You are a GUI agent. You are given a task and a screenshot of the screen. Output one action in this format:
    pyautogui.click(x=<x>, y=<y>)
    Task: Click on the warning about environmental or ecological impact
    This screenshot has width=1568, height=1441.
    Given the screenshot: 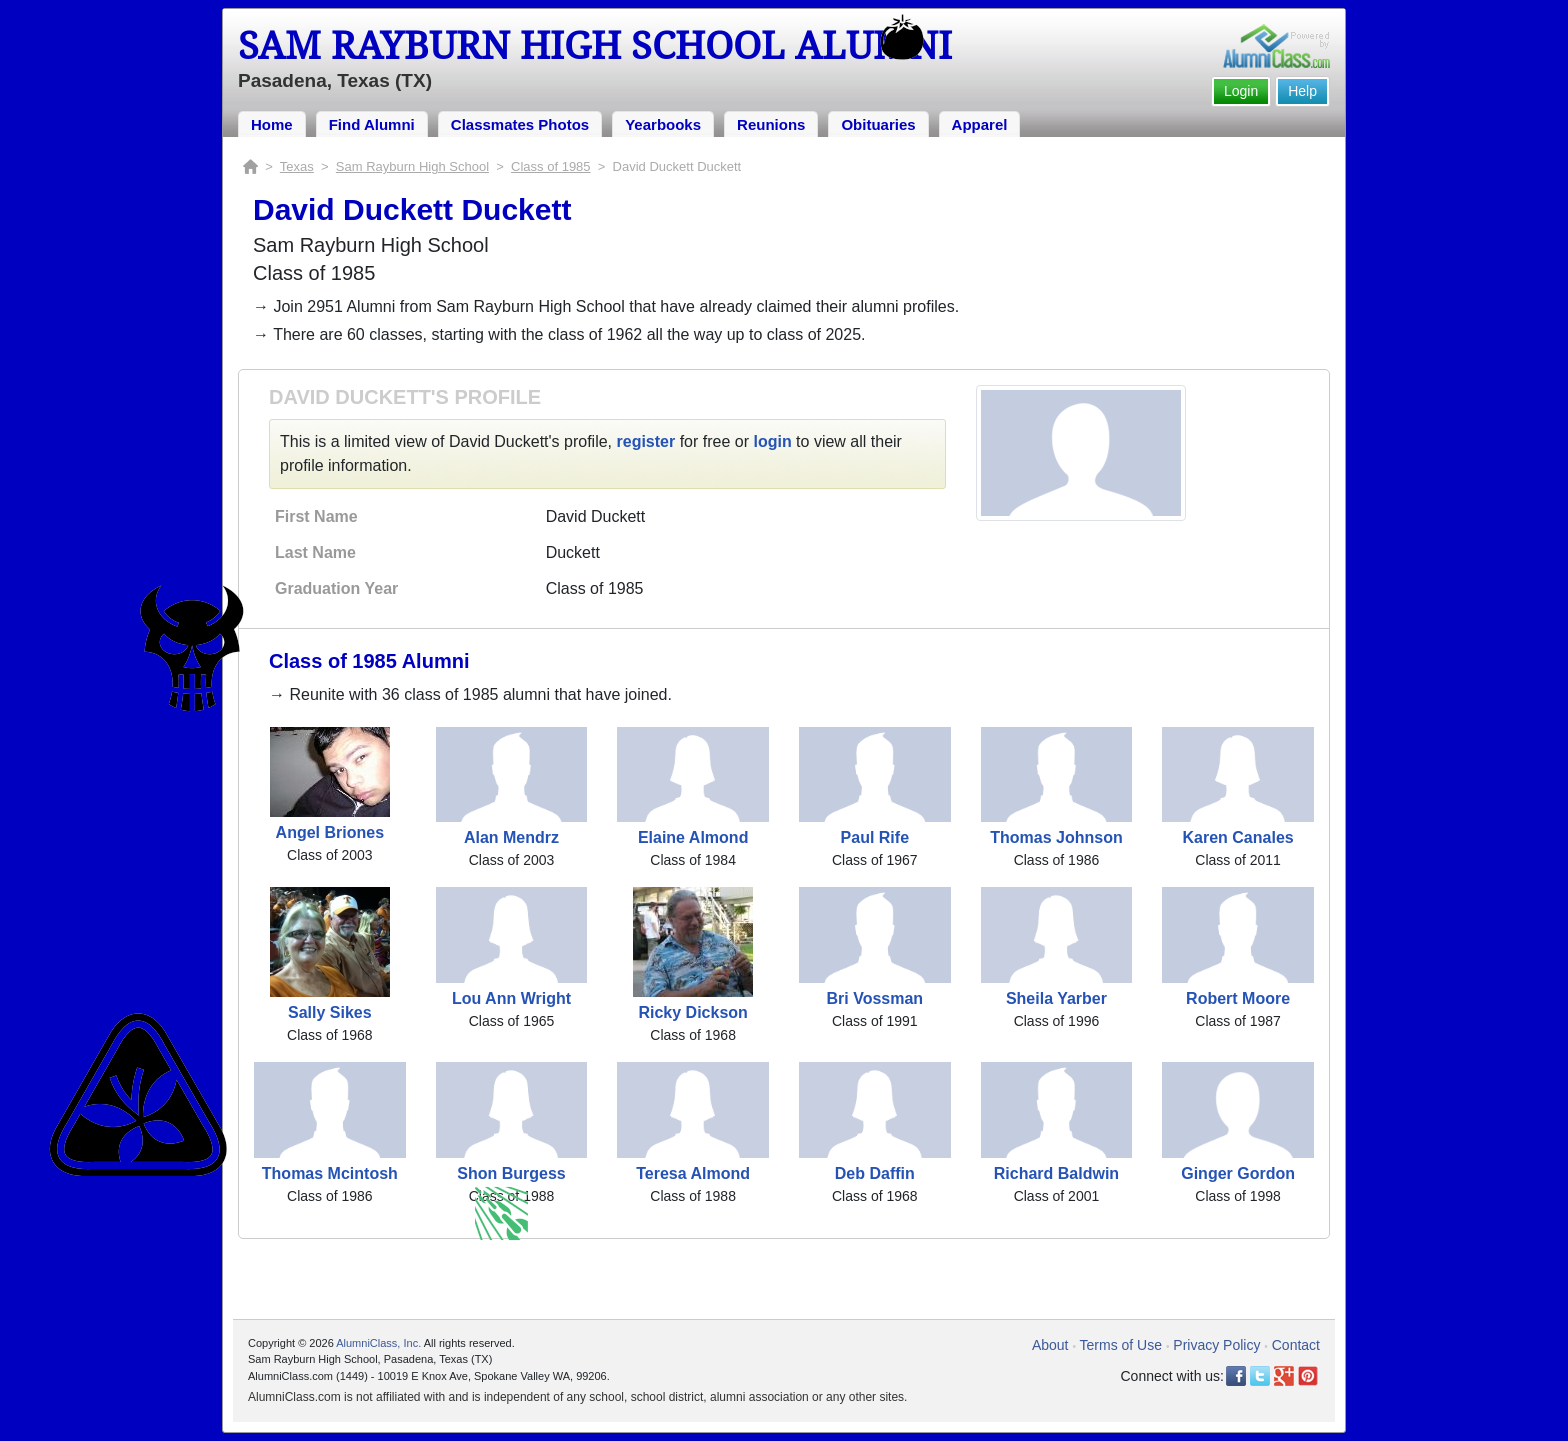 What is the action you would take?
    pyautogui.click(x=137, y=1102)
    